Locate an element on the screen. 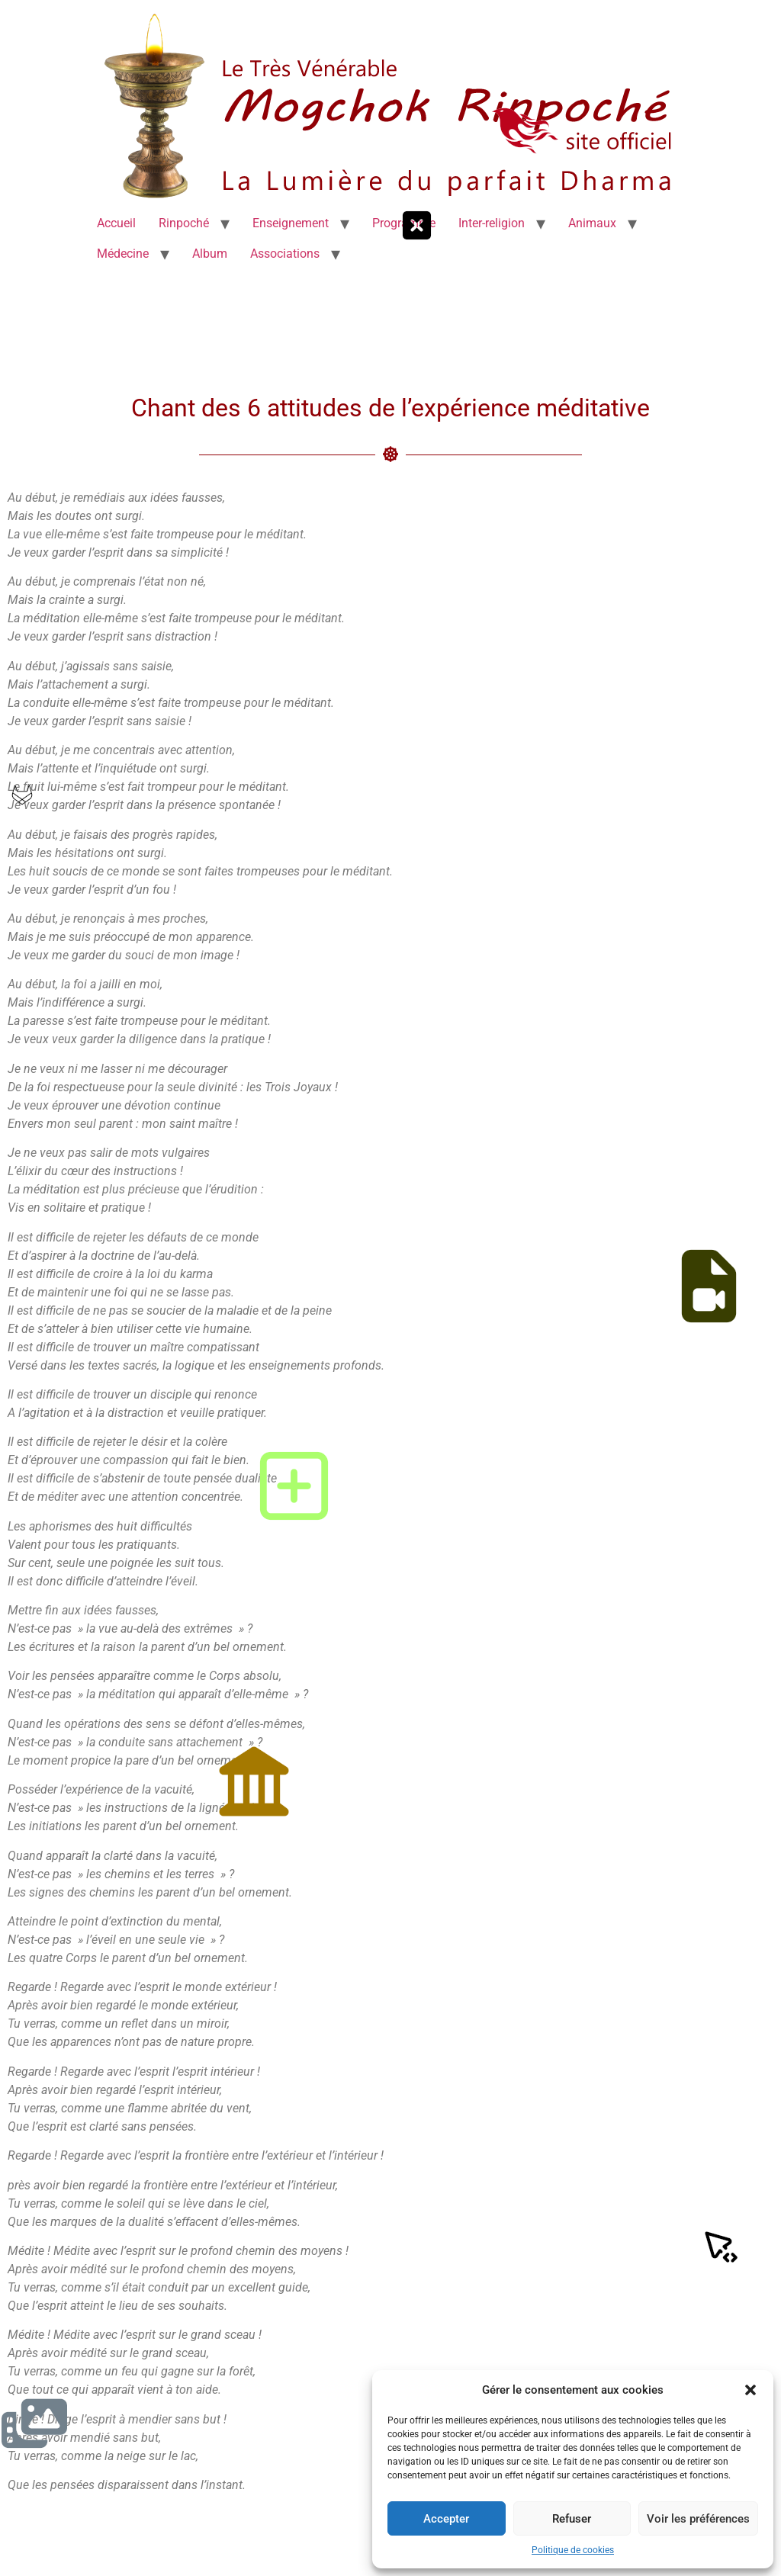  phoenix framework logo is located at coordinates (525, 130).